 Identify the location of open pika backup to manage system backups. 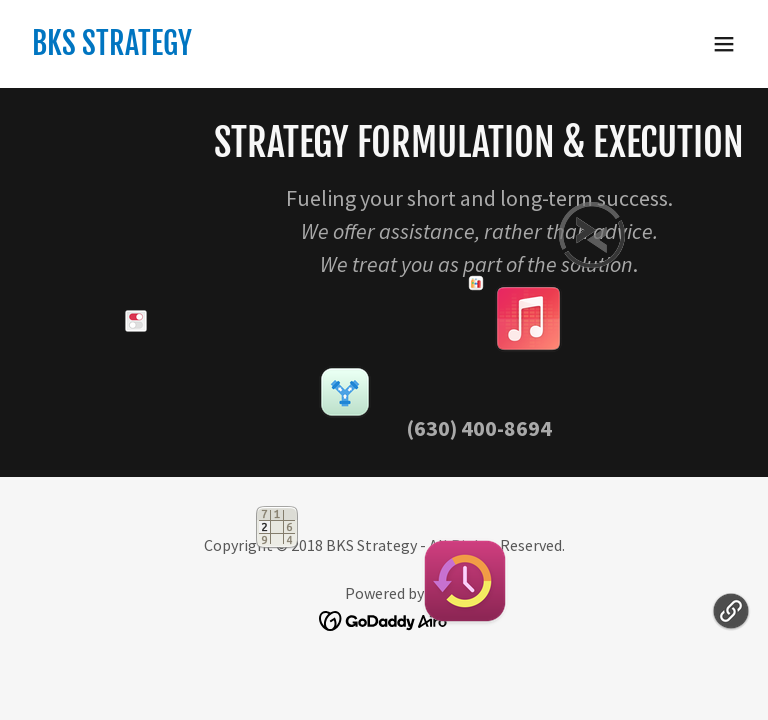
(465, 581).